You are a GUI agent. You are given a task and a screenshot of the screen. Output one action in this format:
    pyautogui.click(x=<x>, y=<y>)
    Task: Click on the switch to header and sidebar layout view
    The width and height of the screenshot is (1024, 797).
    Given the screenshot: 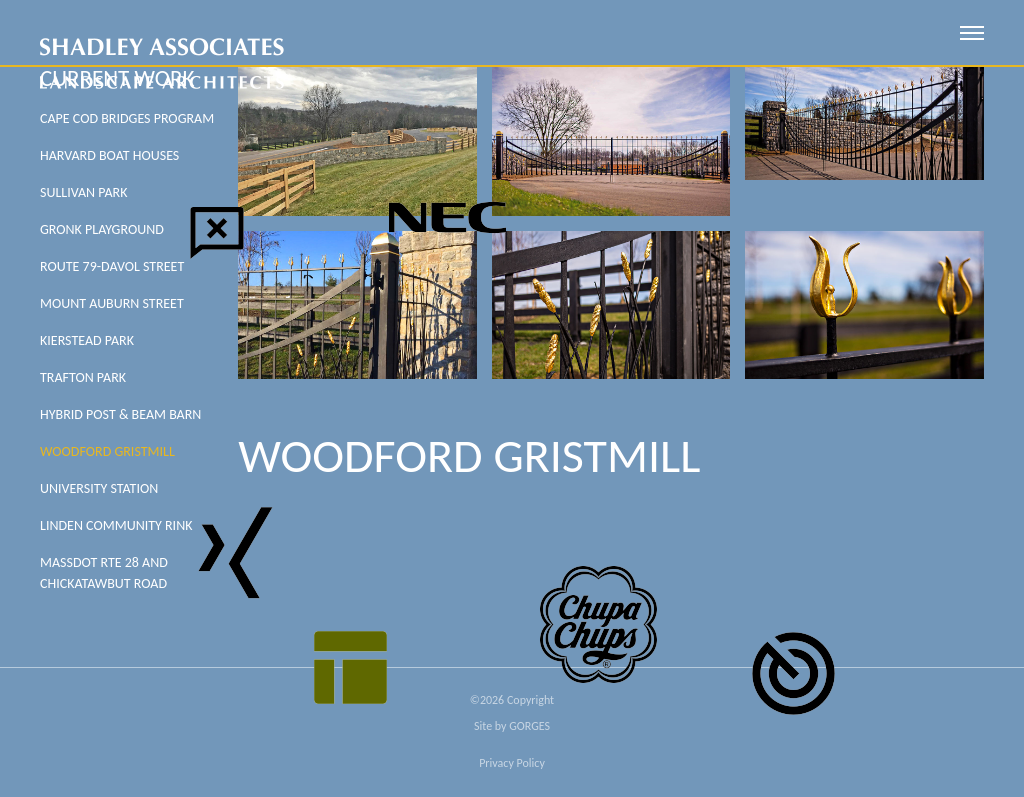 What is the action you would take?
    pyautogui.click(x=350, y=667)
    